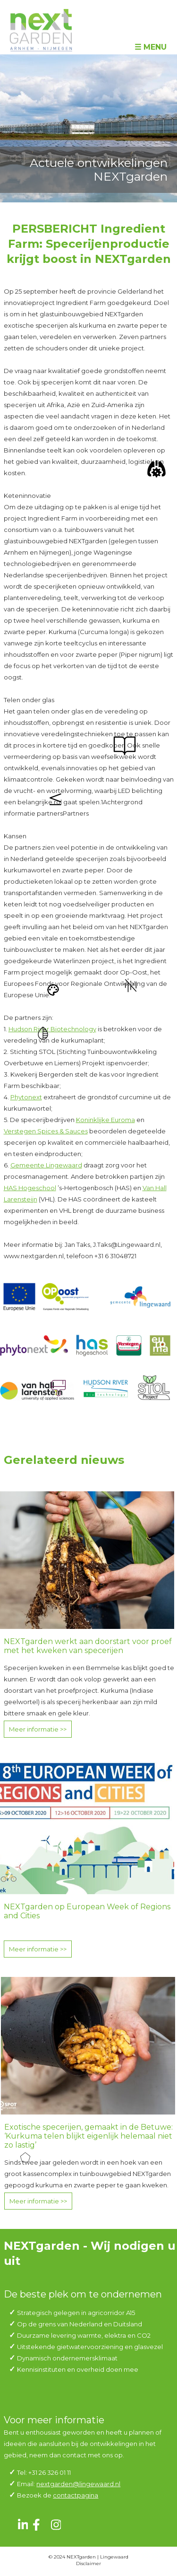  I want to click on a pentagon shape indicator, so click(25, 2158).